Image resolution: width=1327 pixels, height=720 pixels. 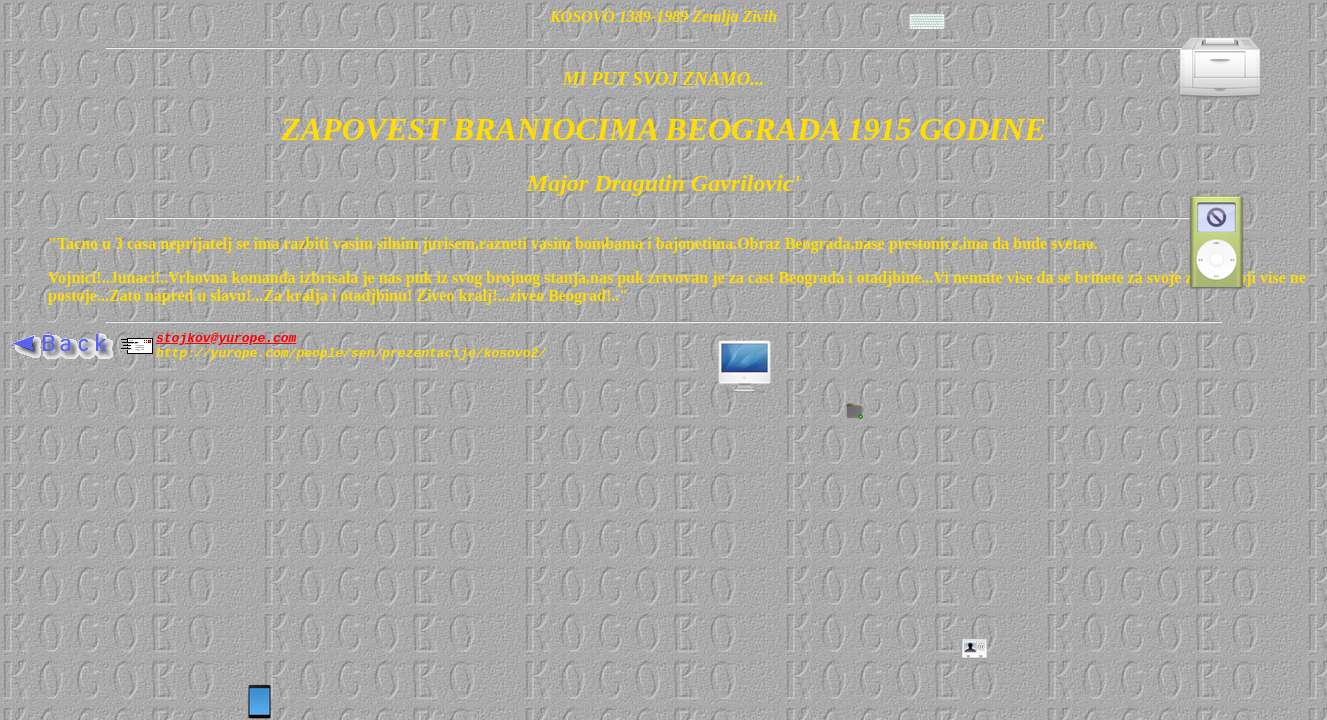 What do you see at coordinates (927, 22) in the screenshot?
I see `bluetooth keyboard connected successfully` at bounding box center [927, 22].